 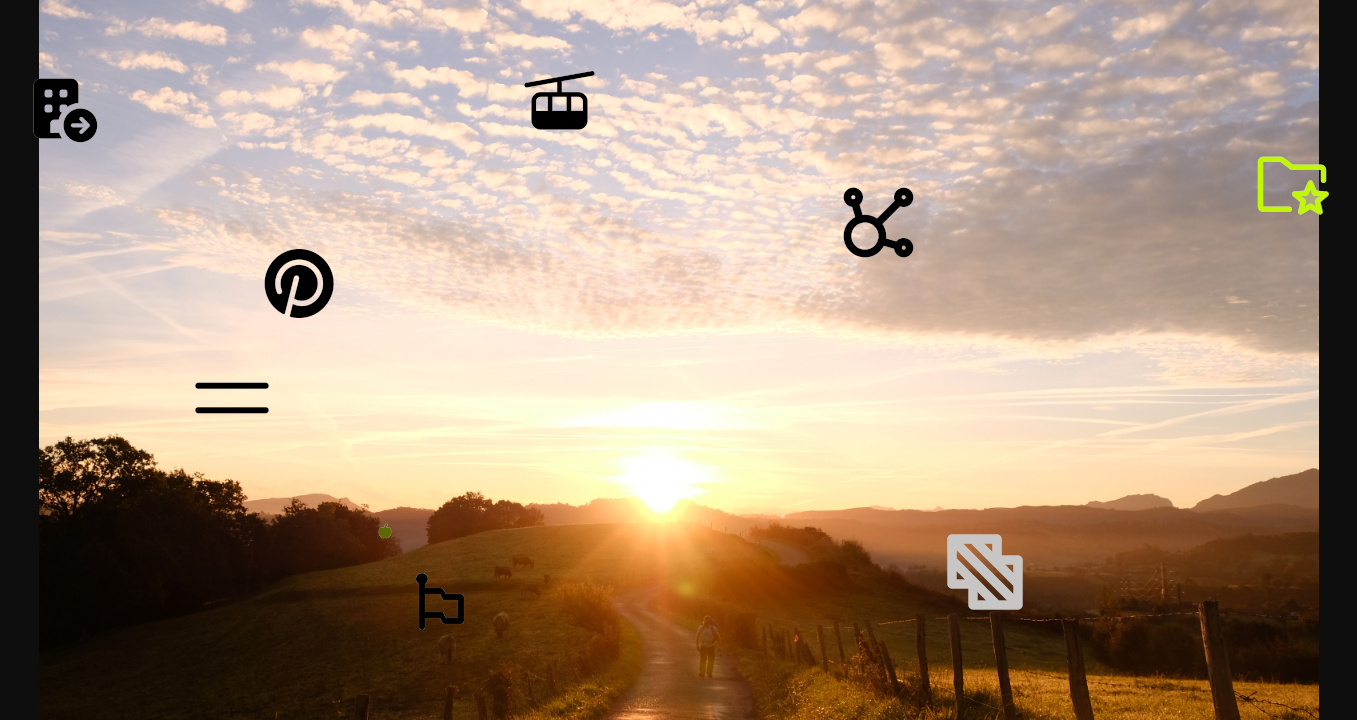 What do you see at coordinates (985, 572) in the screenshot?
I see `unite or merge two shapes` at bounding box center [985, 572].